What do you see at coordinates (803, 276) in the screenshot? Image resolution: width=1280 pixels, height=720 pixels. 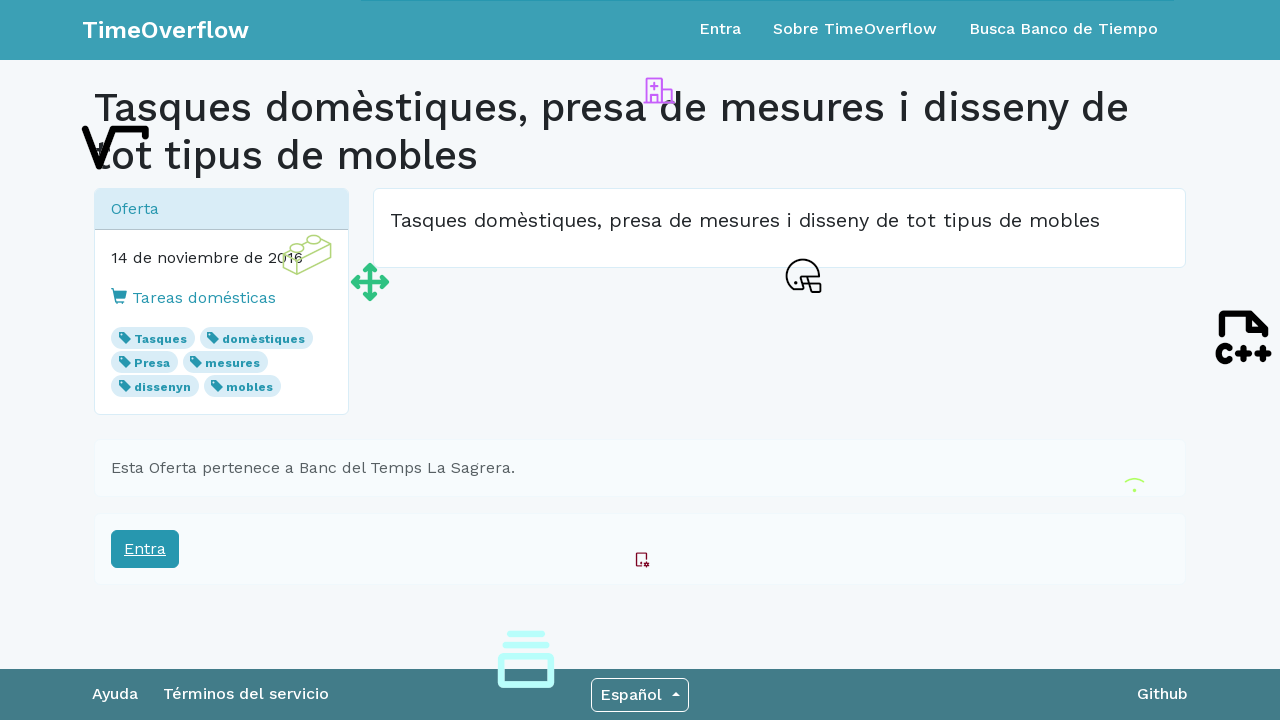 I see `view football or sports content` at bounding box center [803, 276].